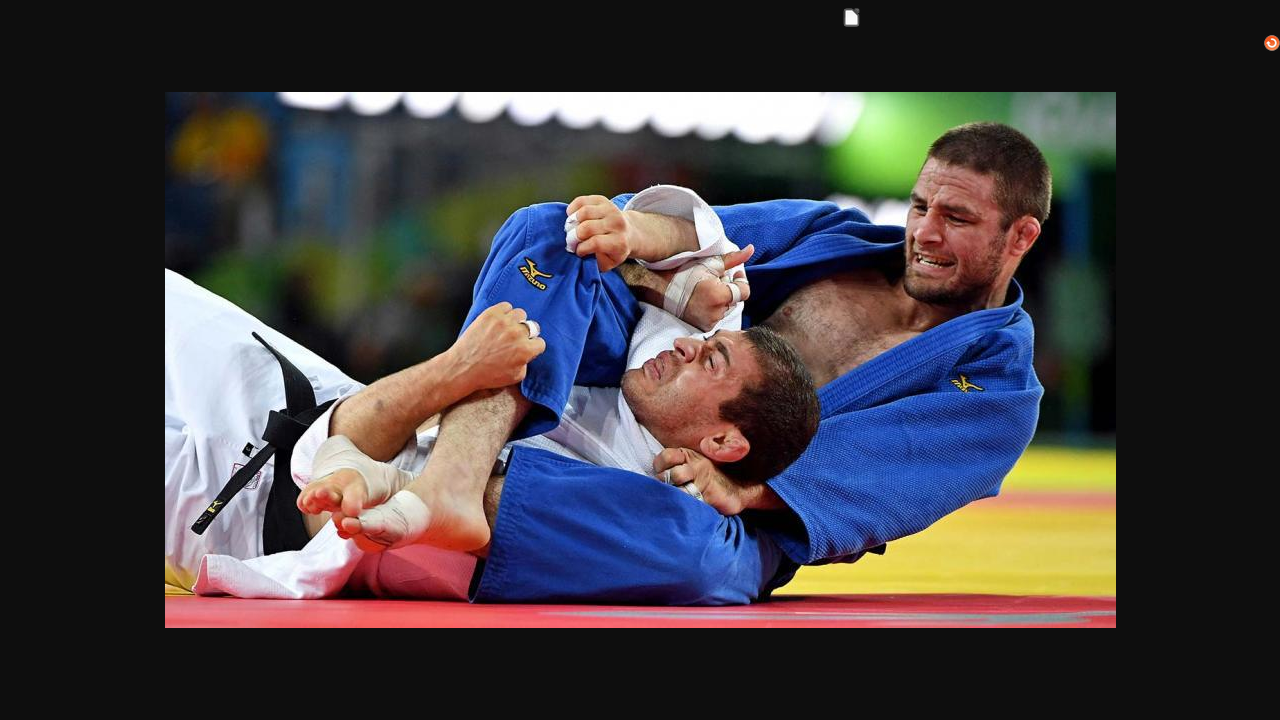 This screenshot has height=720, width=1280. I want to click on open libreoffice start center, so click(851, 17).